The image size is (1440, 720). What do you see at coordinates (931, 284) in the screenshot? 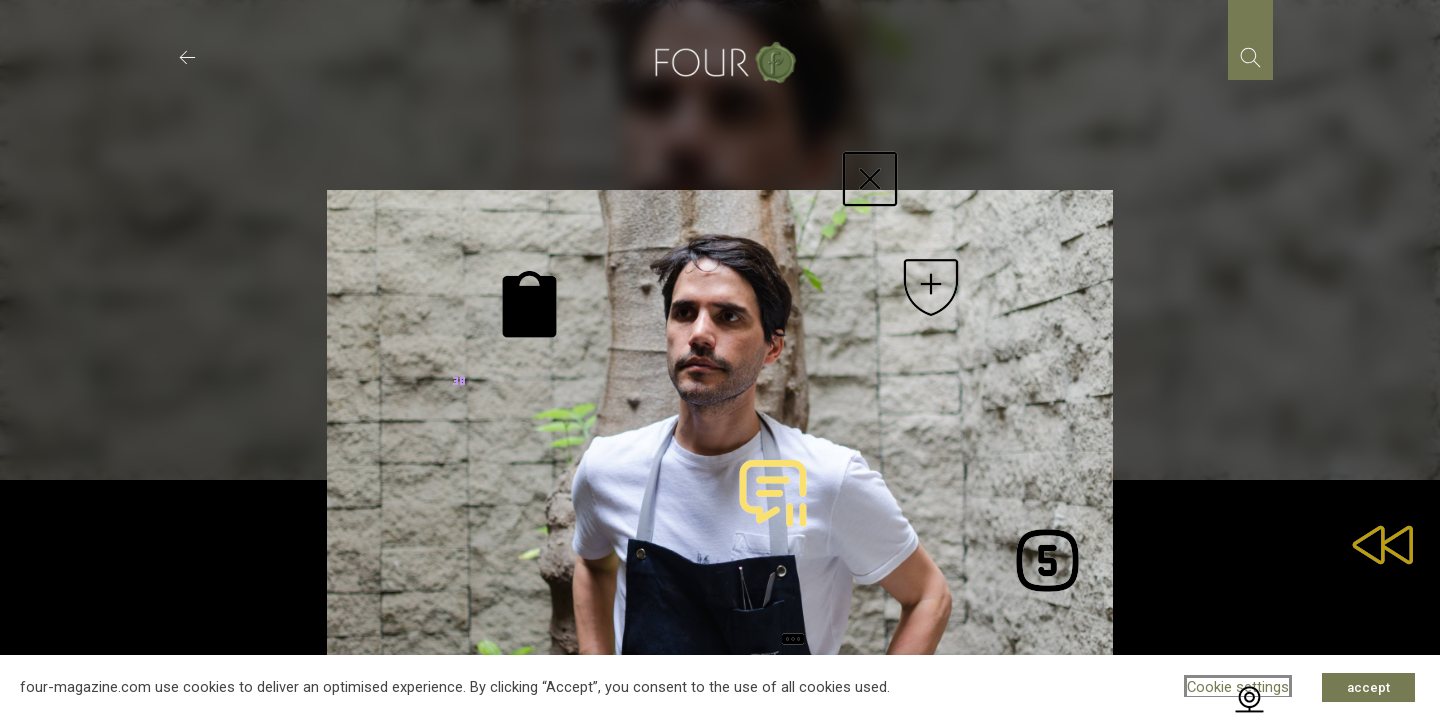
I see `add new security protection` at bounding box center [931, 284].